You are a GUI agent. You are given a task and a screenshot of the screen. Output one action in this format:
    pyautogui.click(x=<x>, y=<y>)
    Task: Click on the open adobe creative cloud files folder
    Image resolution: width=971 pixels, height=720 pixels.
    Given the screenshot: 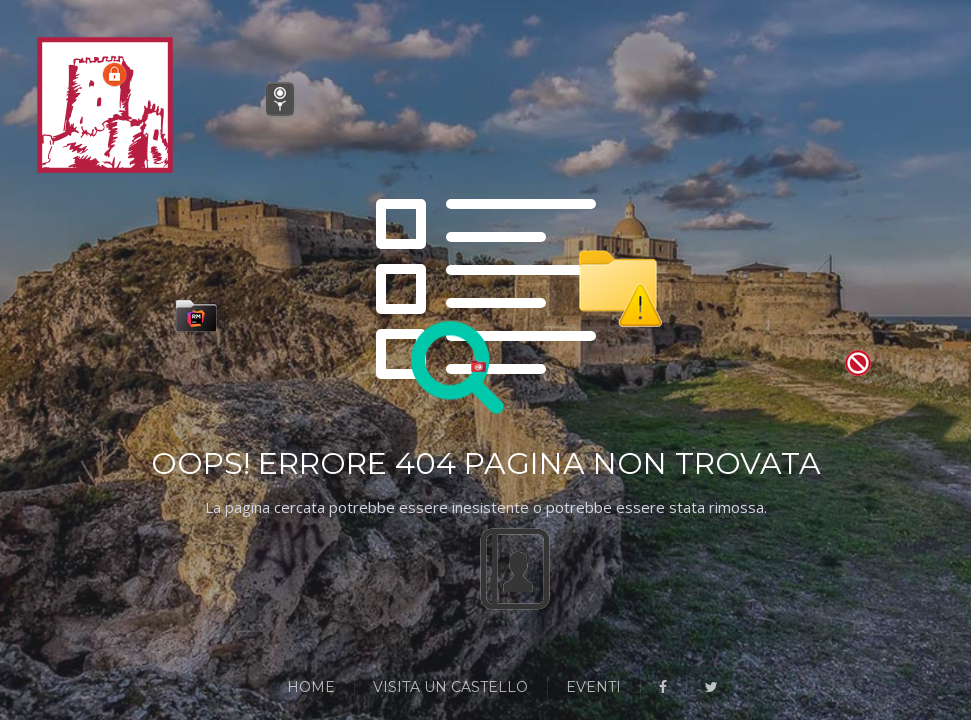 What is the action you would take?
    pyautogui.click(x=478, y=366)
    